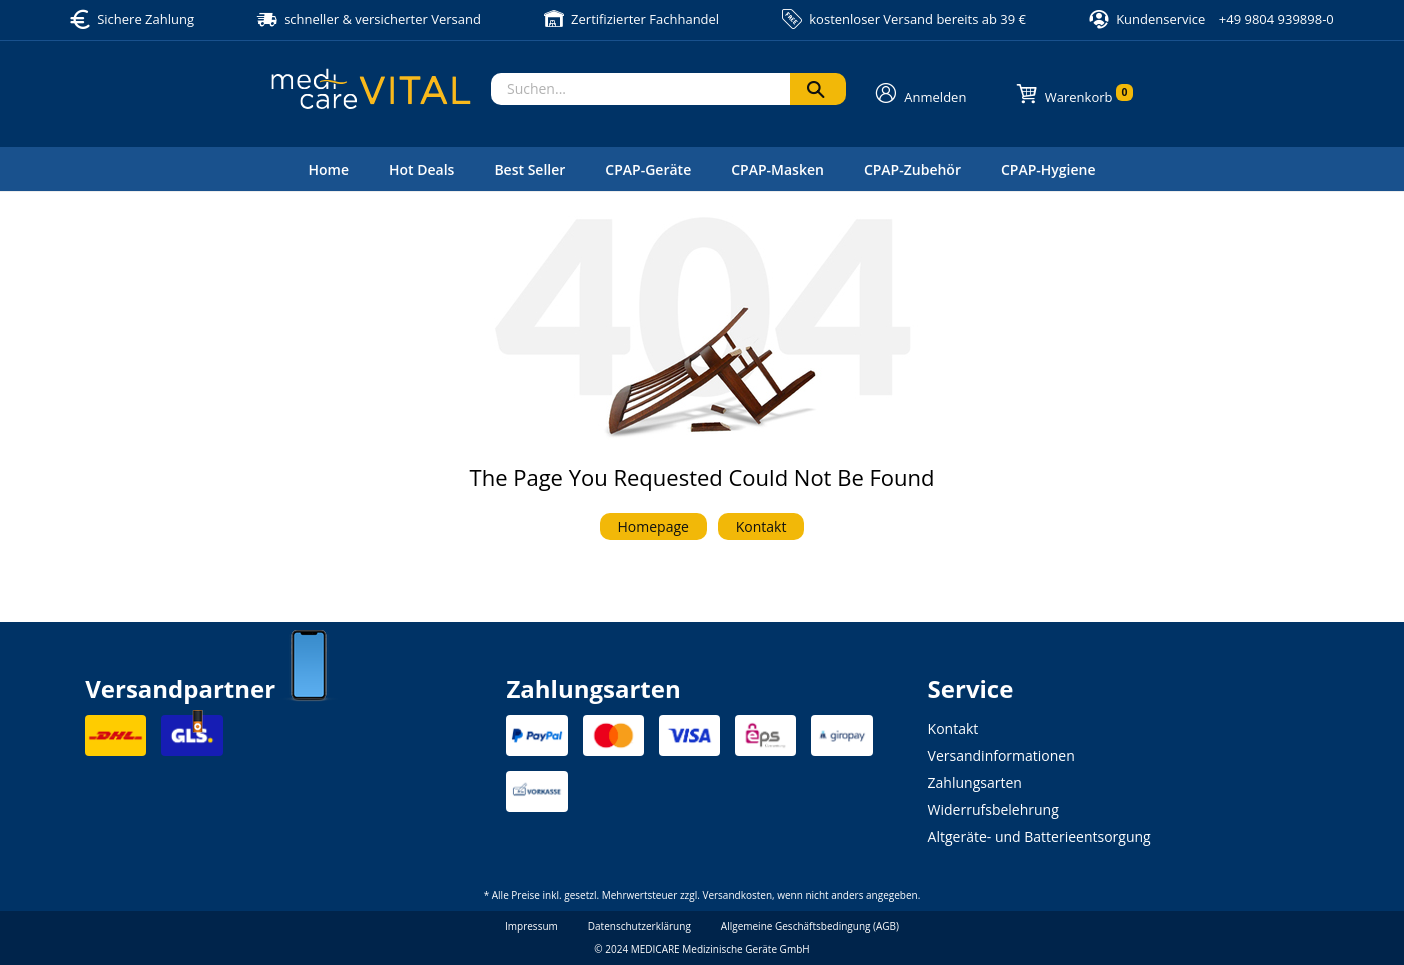 This screenshot has width=1404, height=965. I want to click on sync music to ipod nano device, so click(197, 721).